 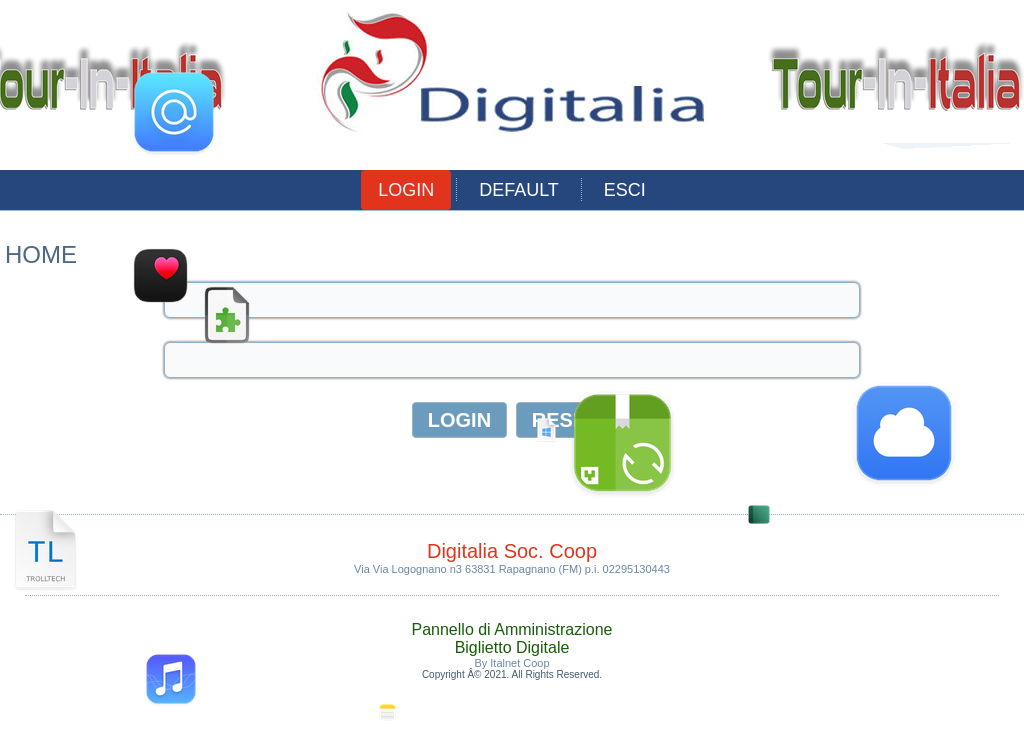 I want to click on access cloud storage or services, so click(x=904, y=433).